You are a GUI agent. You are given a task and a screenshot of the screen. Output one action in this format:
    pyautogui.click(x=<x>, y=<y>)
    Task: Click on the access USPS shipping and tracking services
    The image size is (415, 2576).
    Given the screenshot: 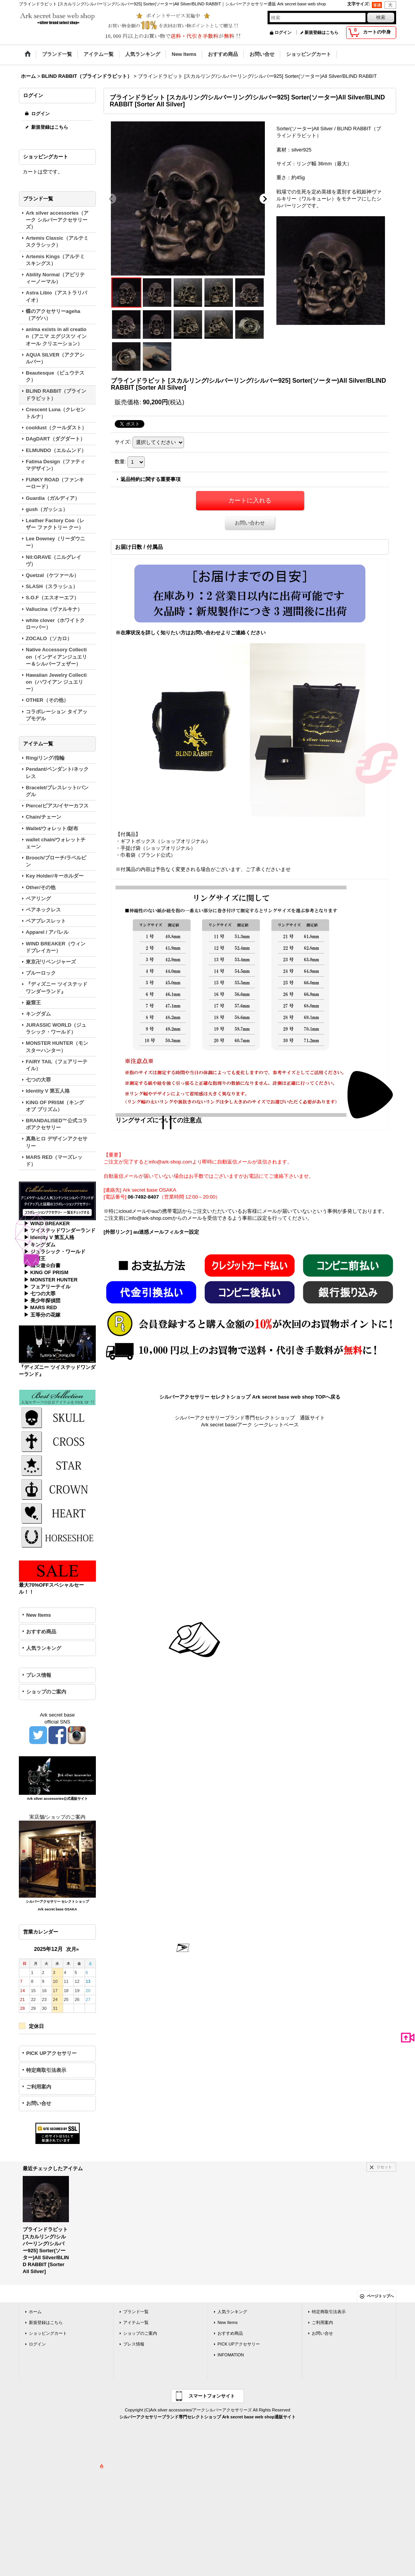 What is the action you would take?
    pyautogui.click(x=183, y=1948)
    